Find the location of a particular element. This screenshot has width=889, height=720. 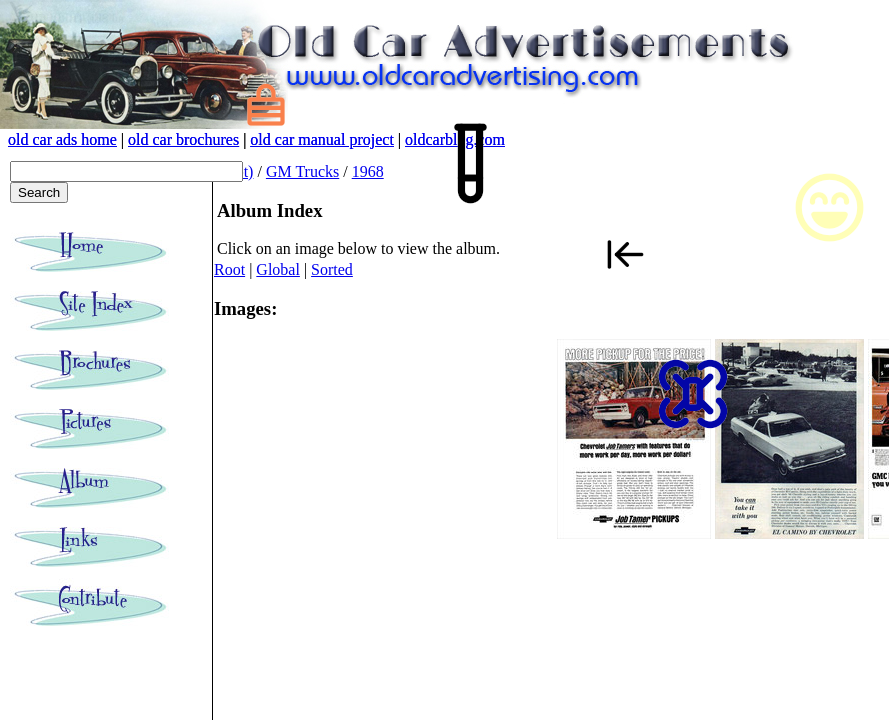

access drone controls is located at coordinates (693, 394).